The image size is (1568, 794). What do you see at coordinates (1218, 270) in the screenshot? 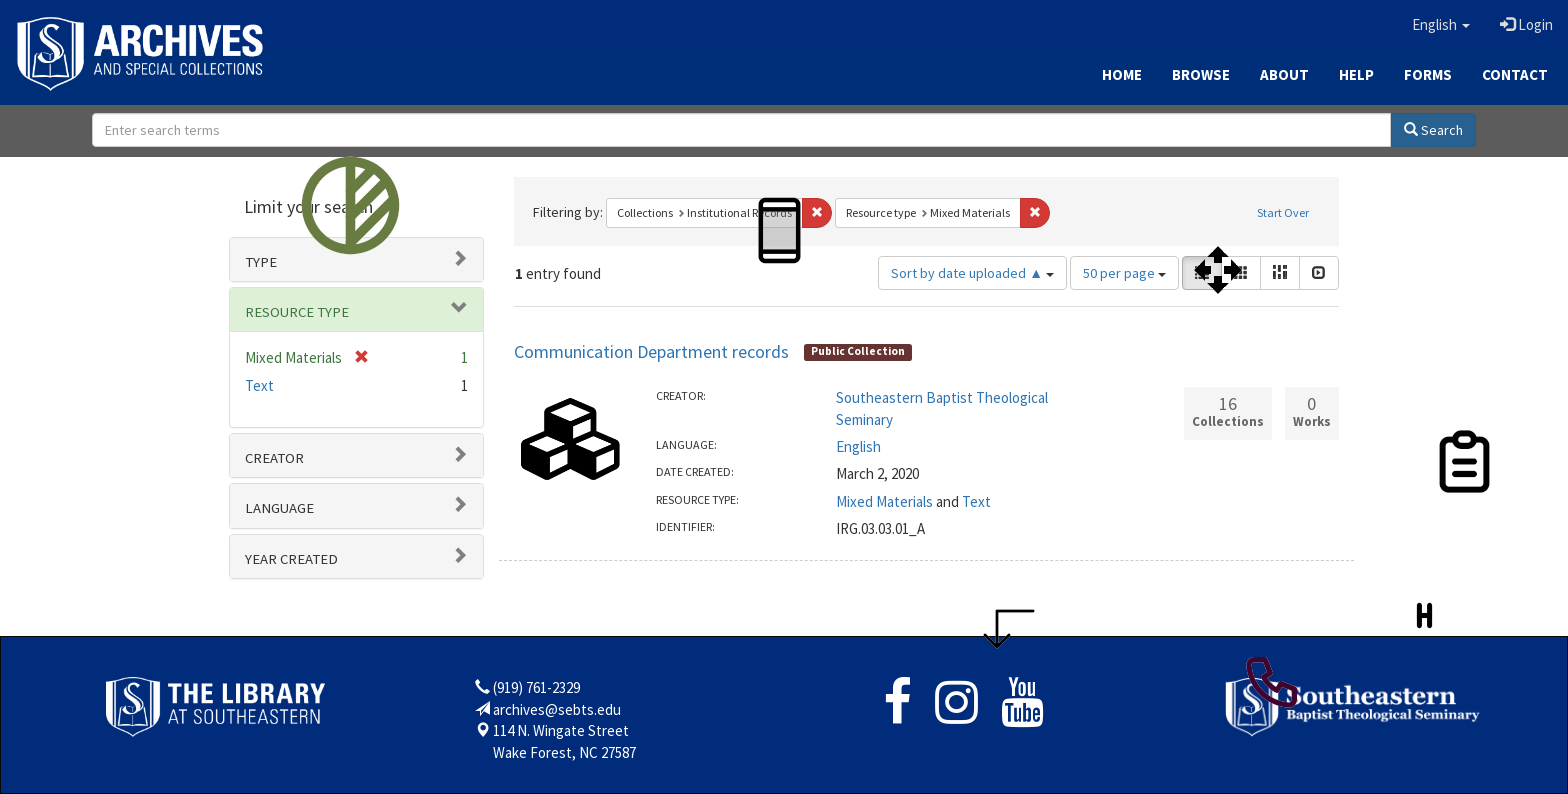
I see `move or drag this element freely` at bounding box center [1218, 270].